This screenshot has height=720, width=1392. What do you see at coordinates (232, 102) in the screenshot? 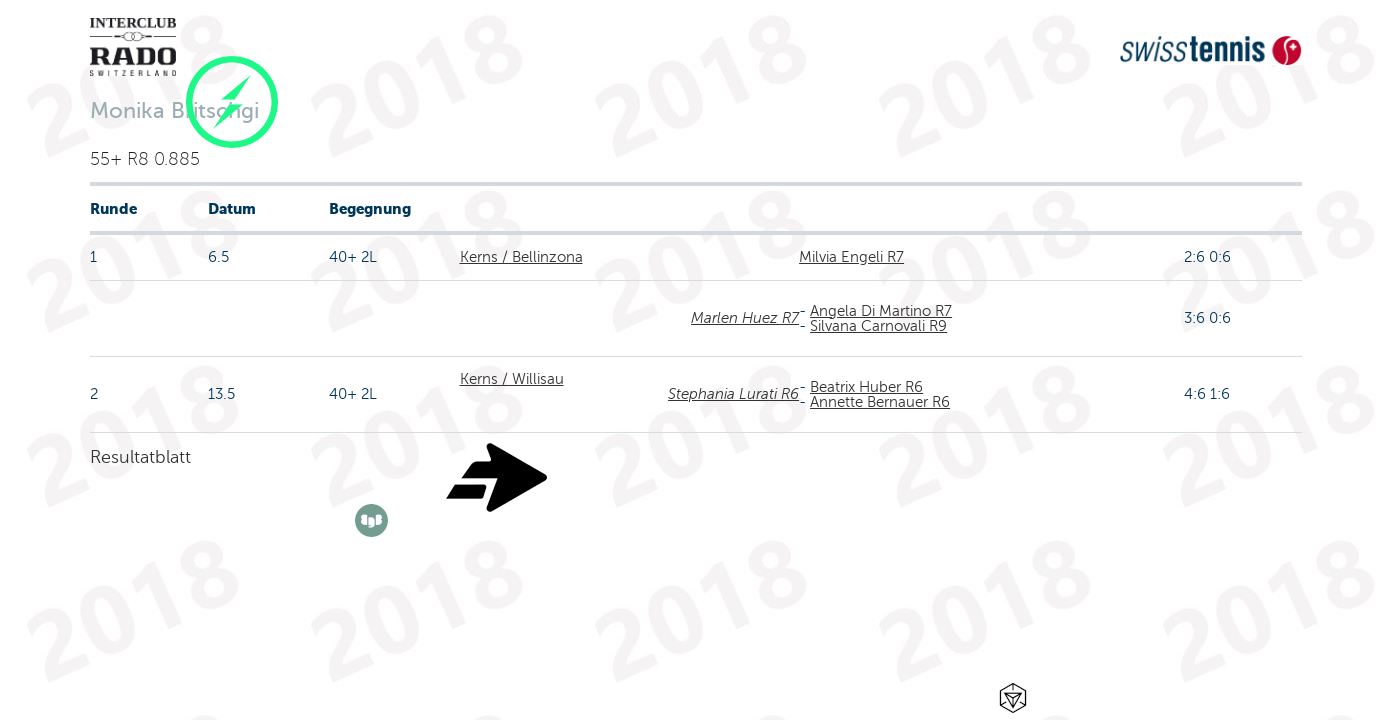
I see `socket.io branding or integration` at bounding box center [232, 102].